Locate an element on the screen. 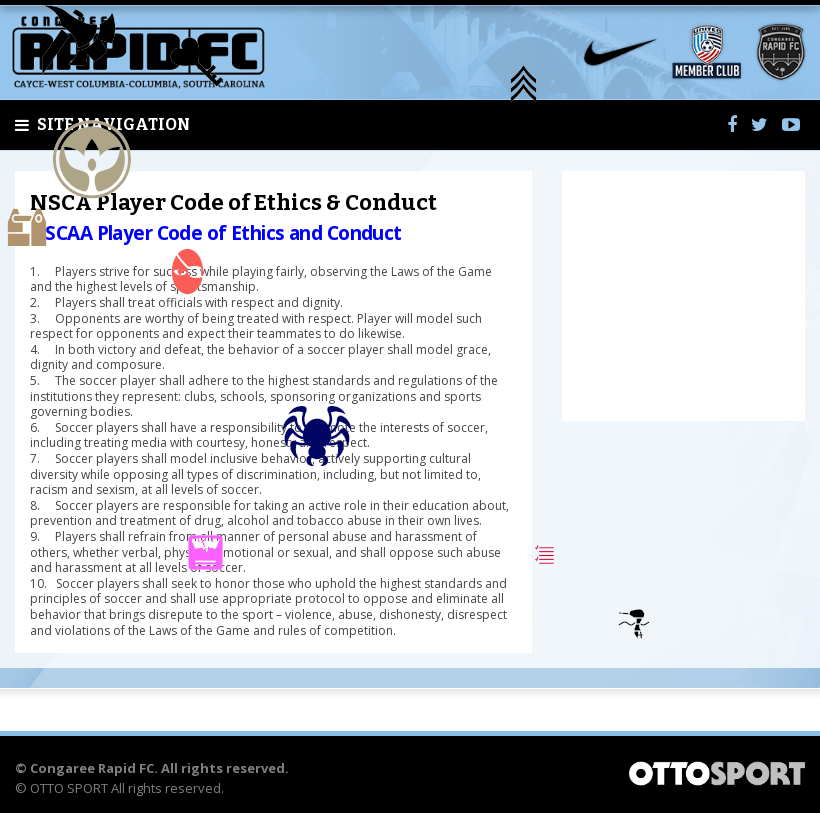 The image size is (820, 813). indicates pest or bug-related content is located at coordinates (317, 434).